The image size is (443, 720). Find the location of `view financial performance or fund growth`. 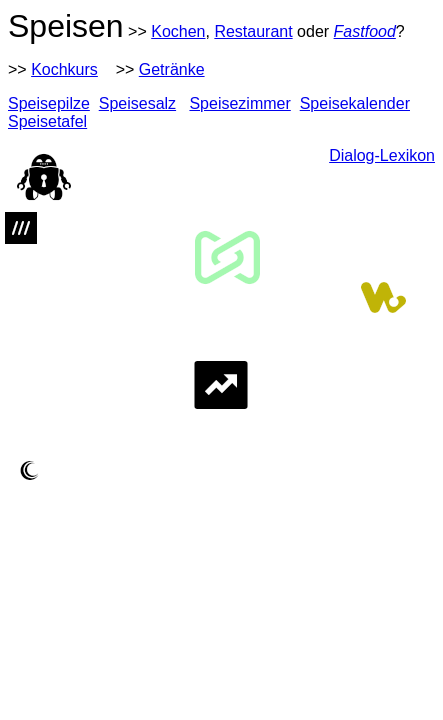

view financial performance or fund growth is located at coordinates (221, 385).